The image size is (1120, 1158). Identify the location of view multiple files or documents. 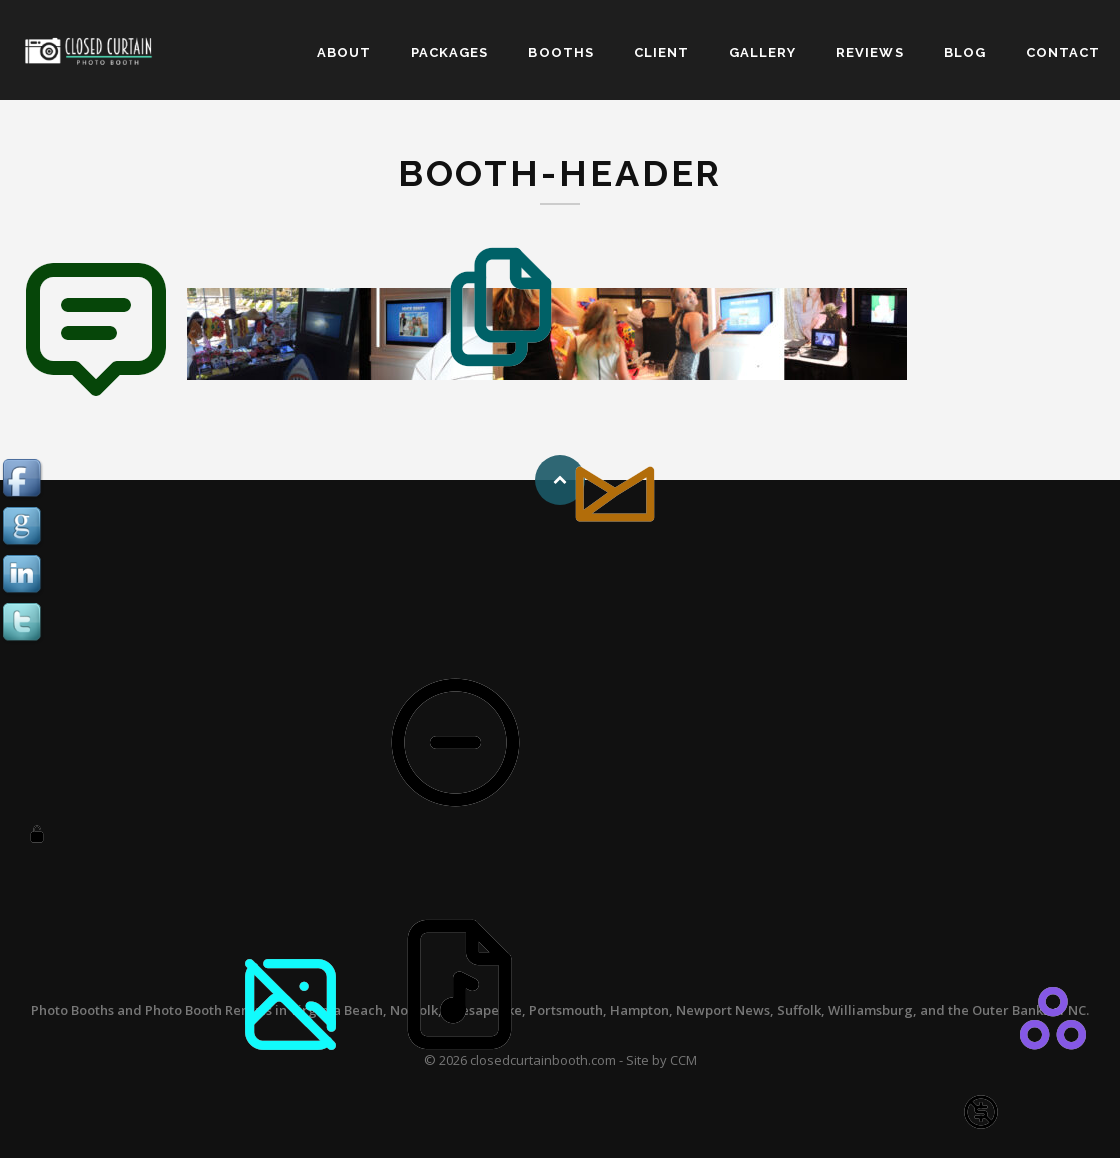
(498, 307).